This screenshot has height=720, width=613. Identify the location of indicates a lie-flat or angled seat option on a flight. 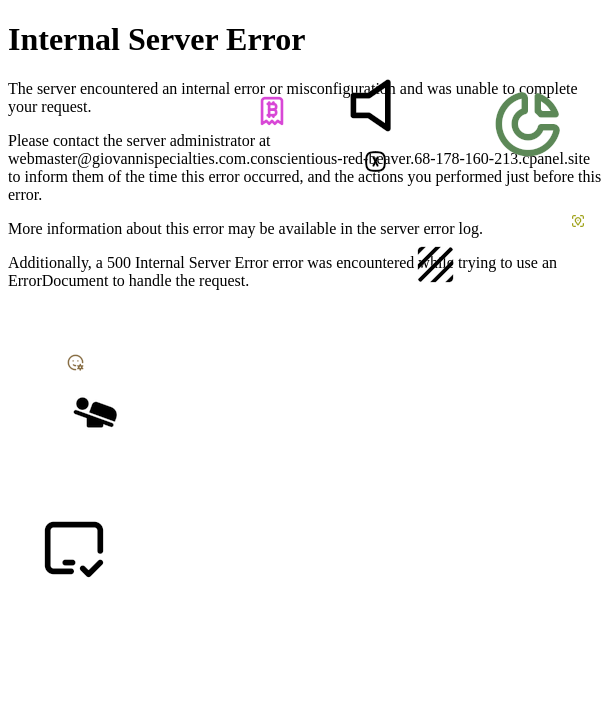
(95, 413).